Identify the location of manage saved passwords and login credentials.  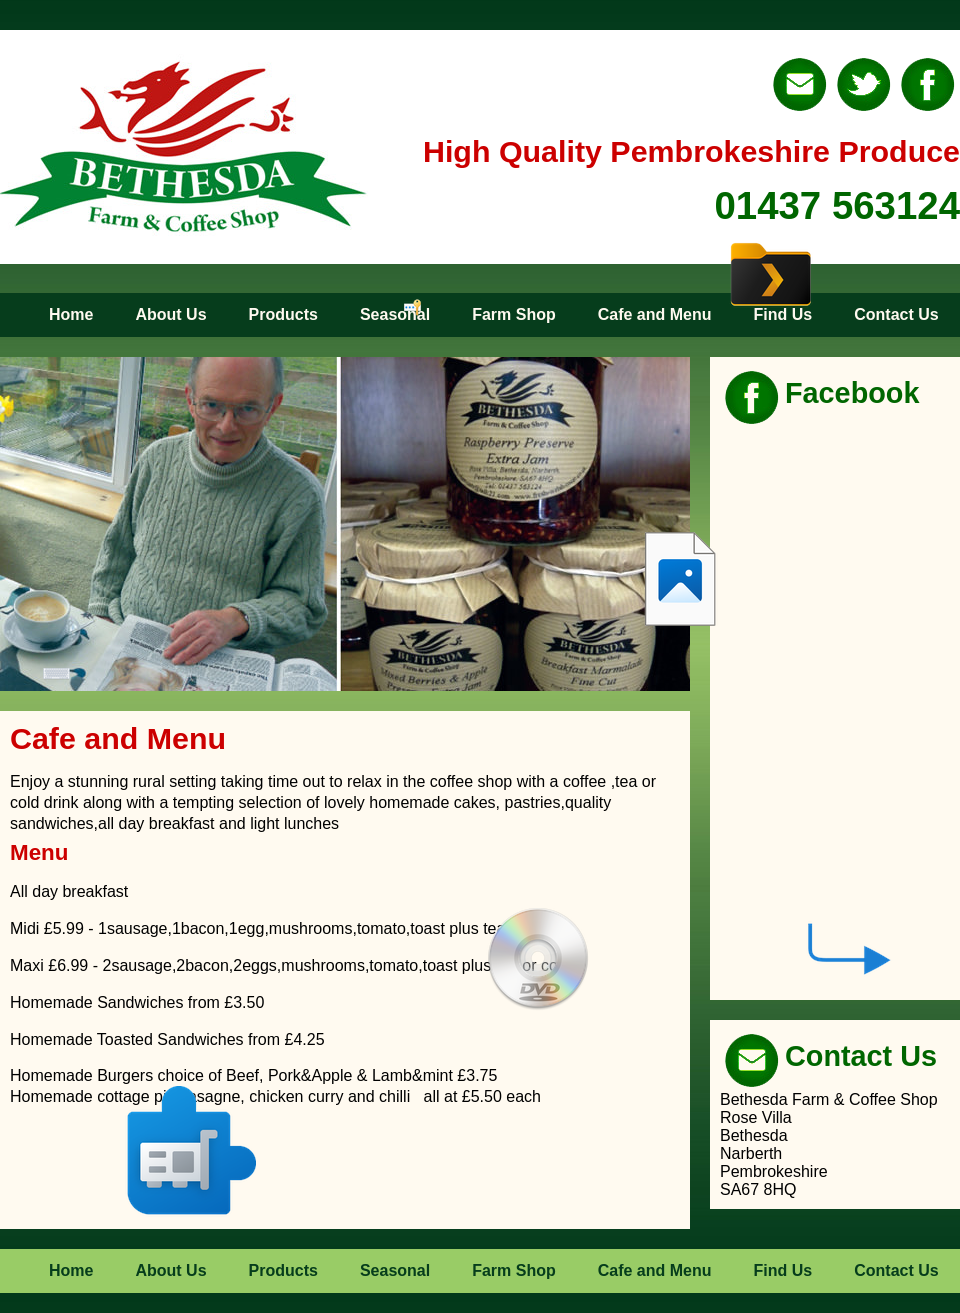
(412, 307).